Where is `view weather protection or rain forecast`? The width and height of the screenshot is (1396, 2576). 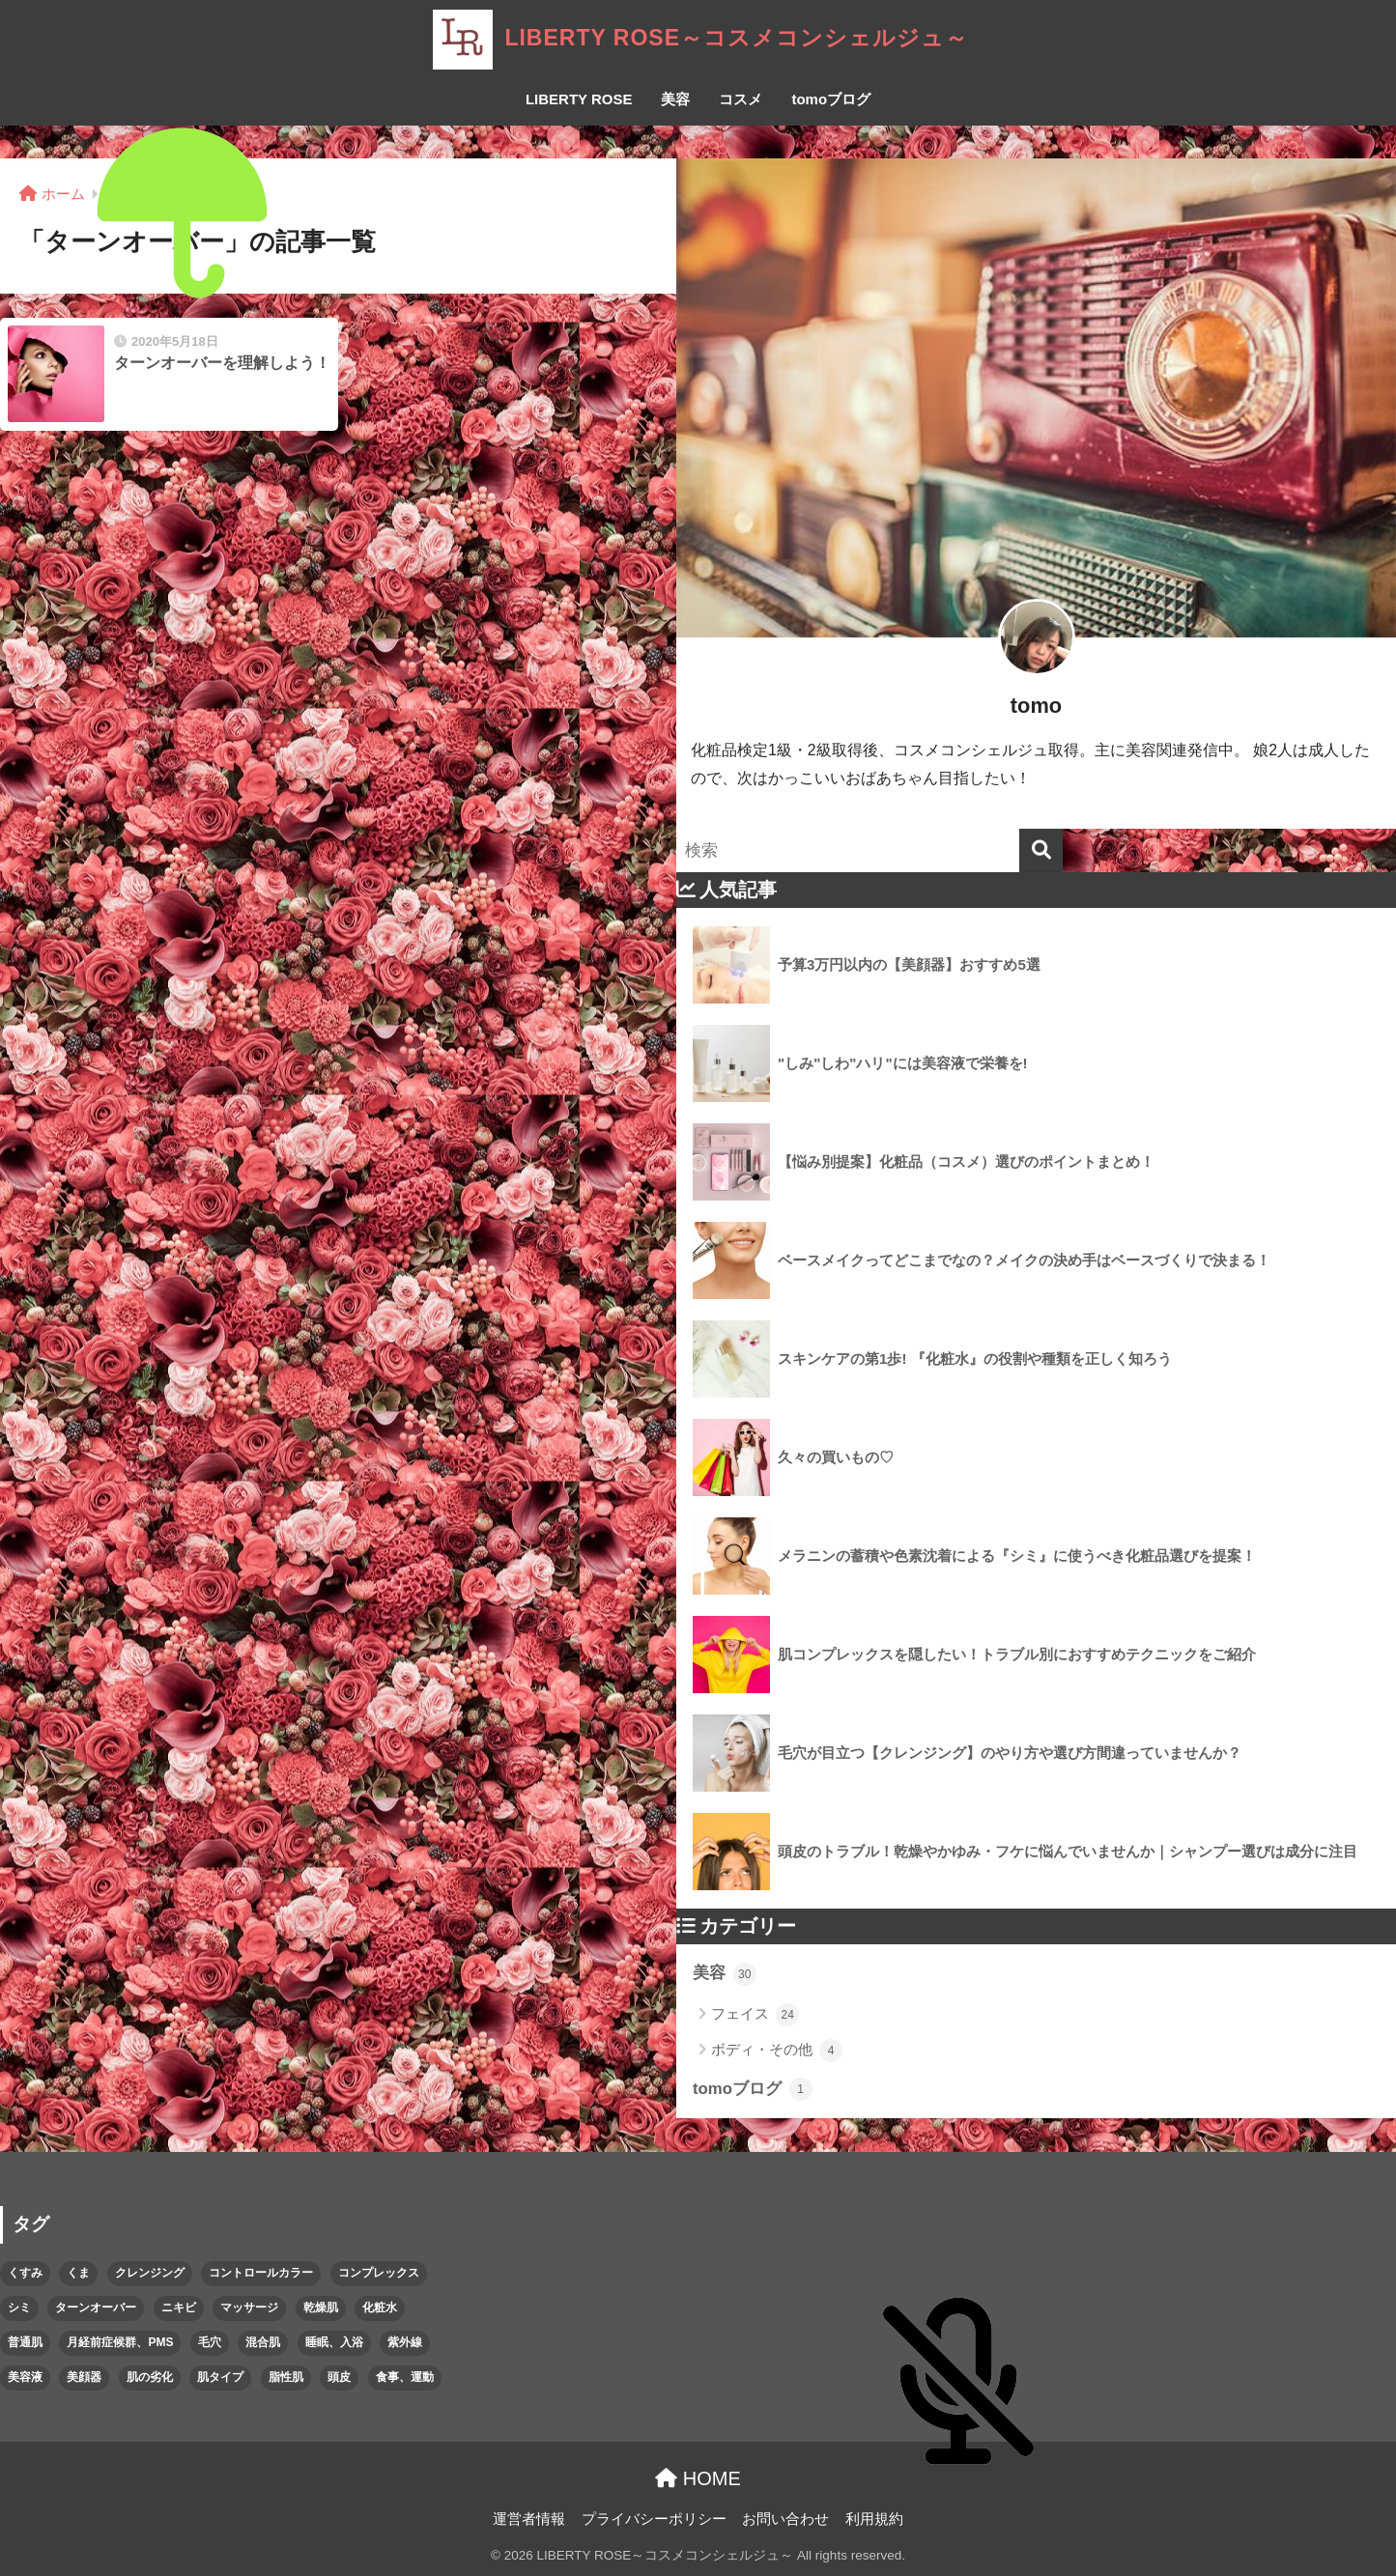
view weather protection or rain forecast is located at coordinates (182, 212).